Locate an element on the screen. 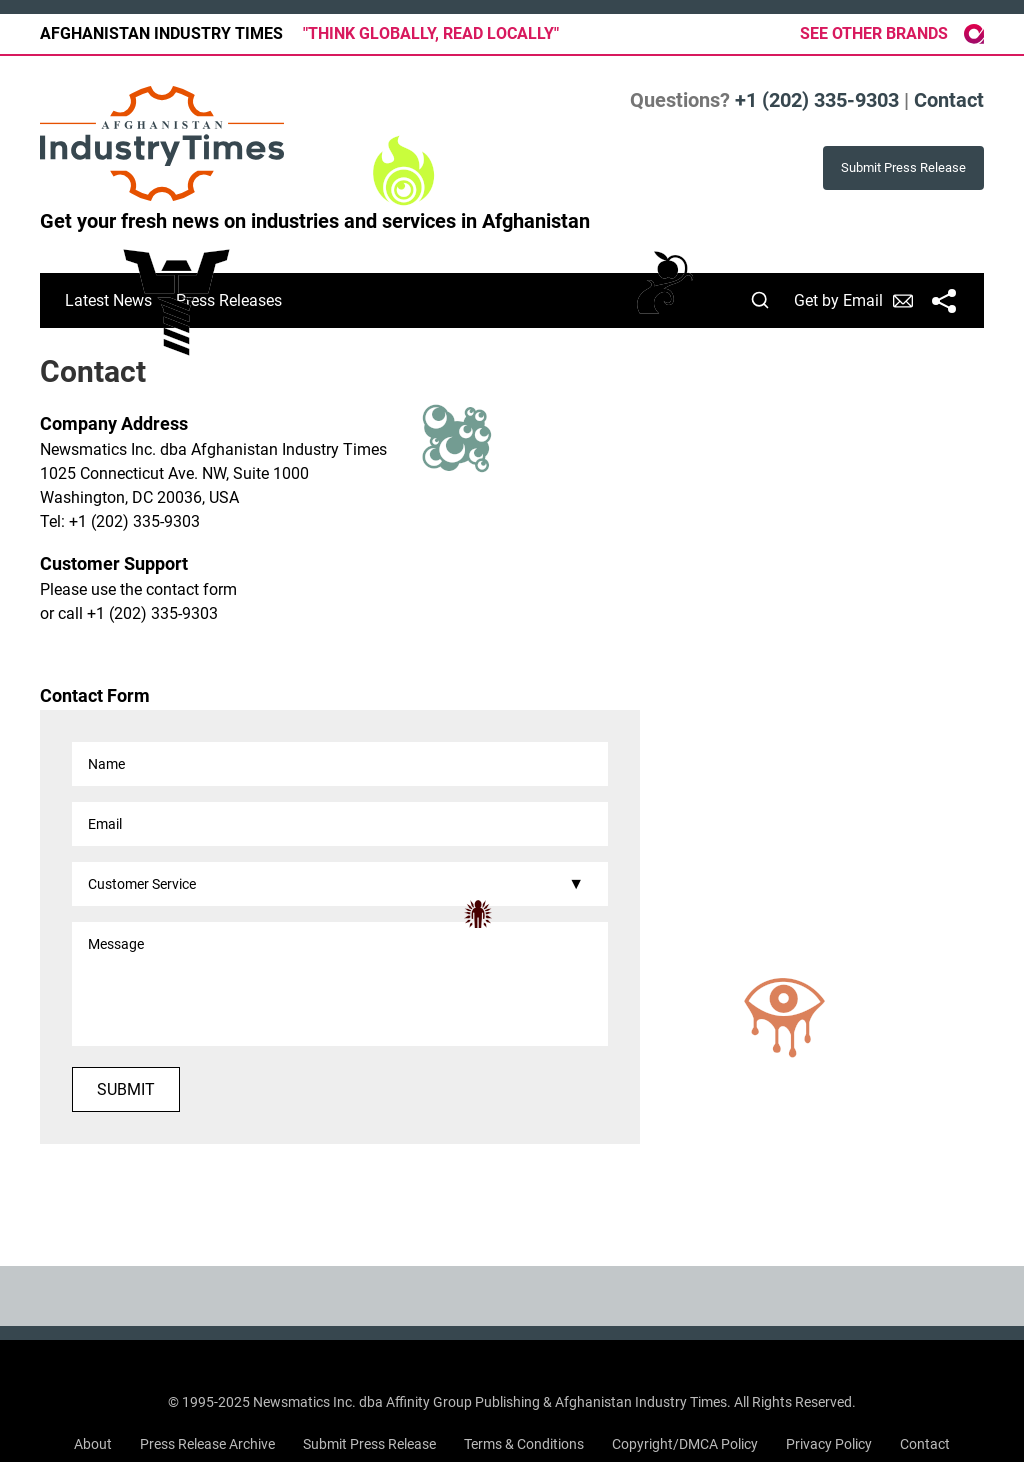 The width and height of the screenshot is (1024, 1462). ancient or antique hardware item in inventory is located at coordinates (176, 302).